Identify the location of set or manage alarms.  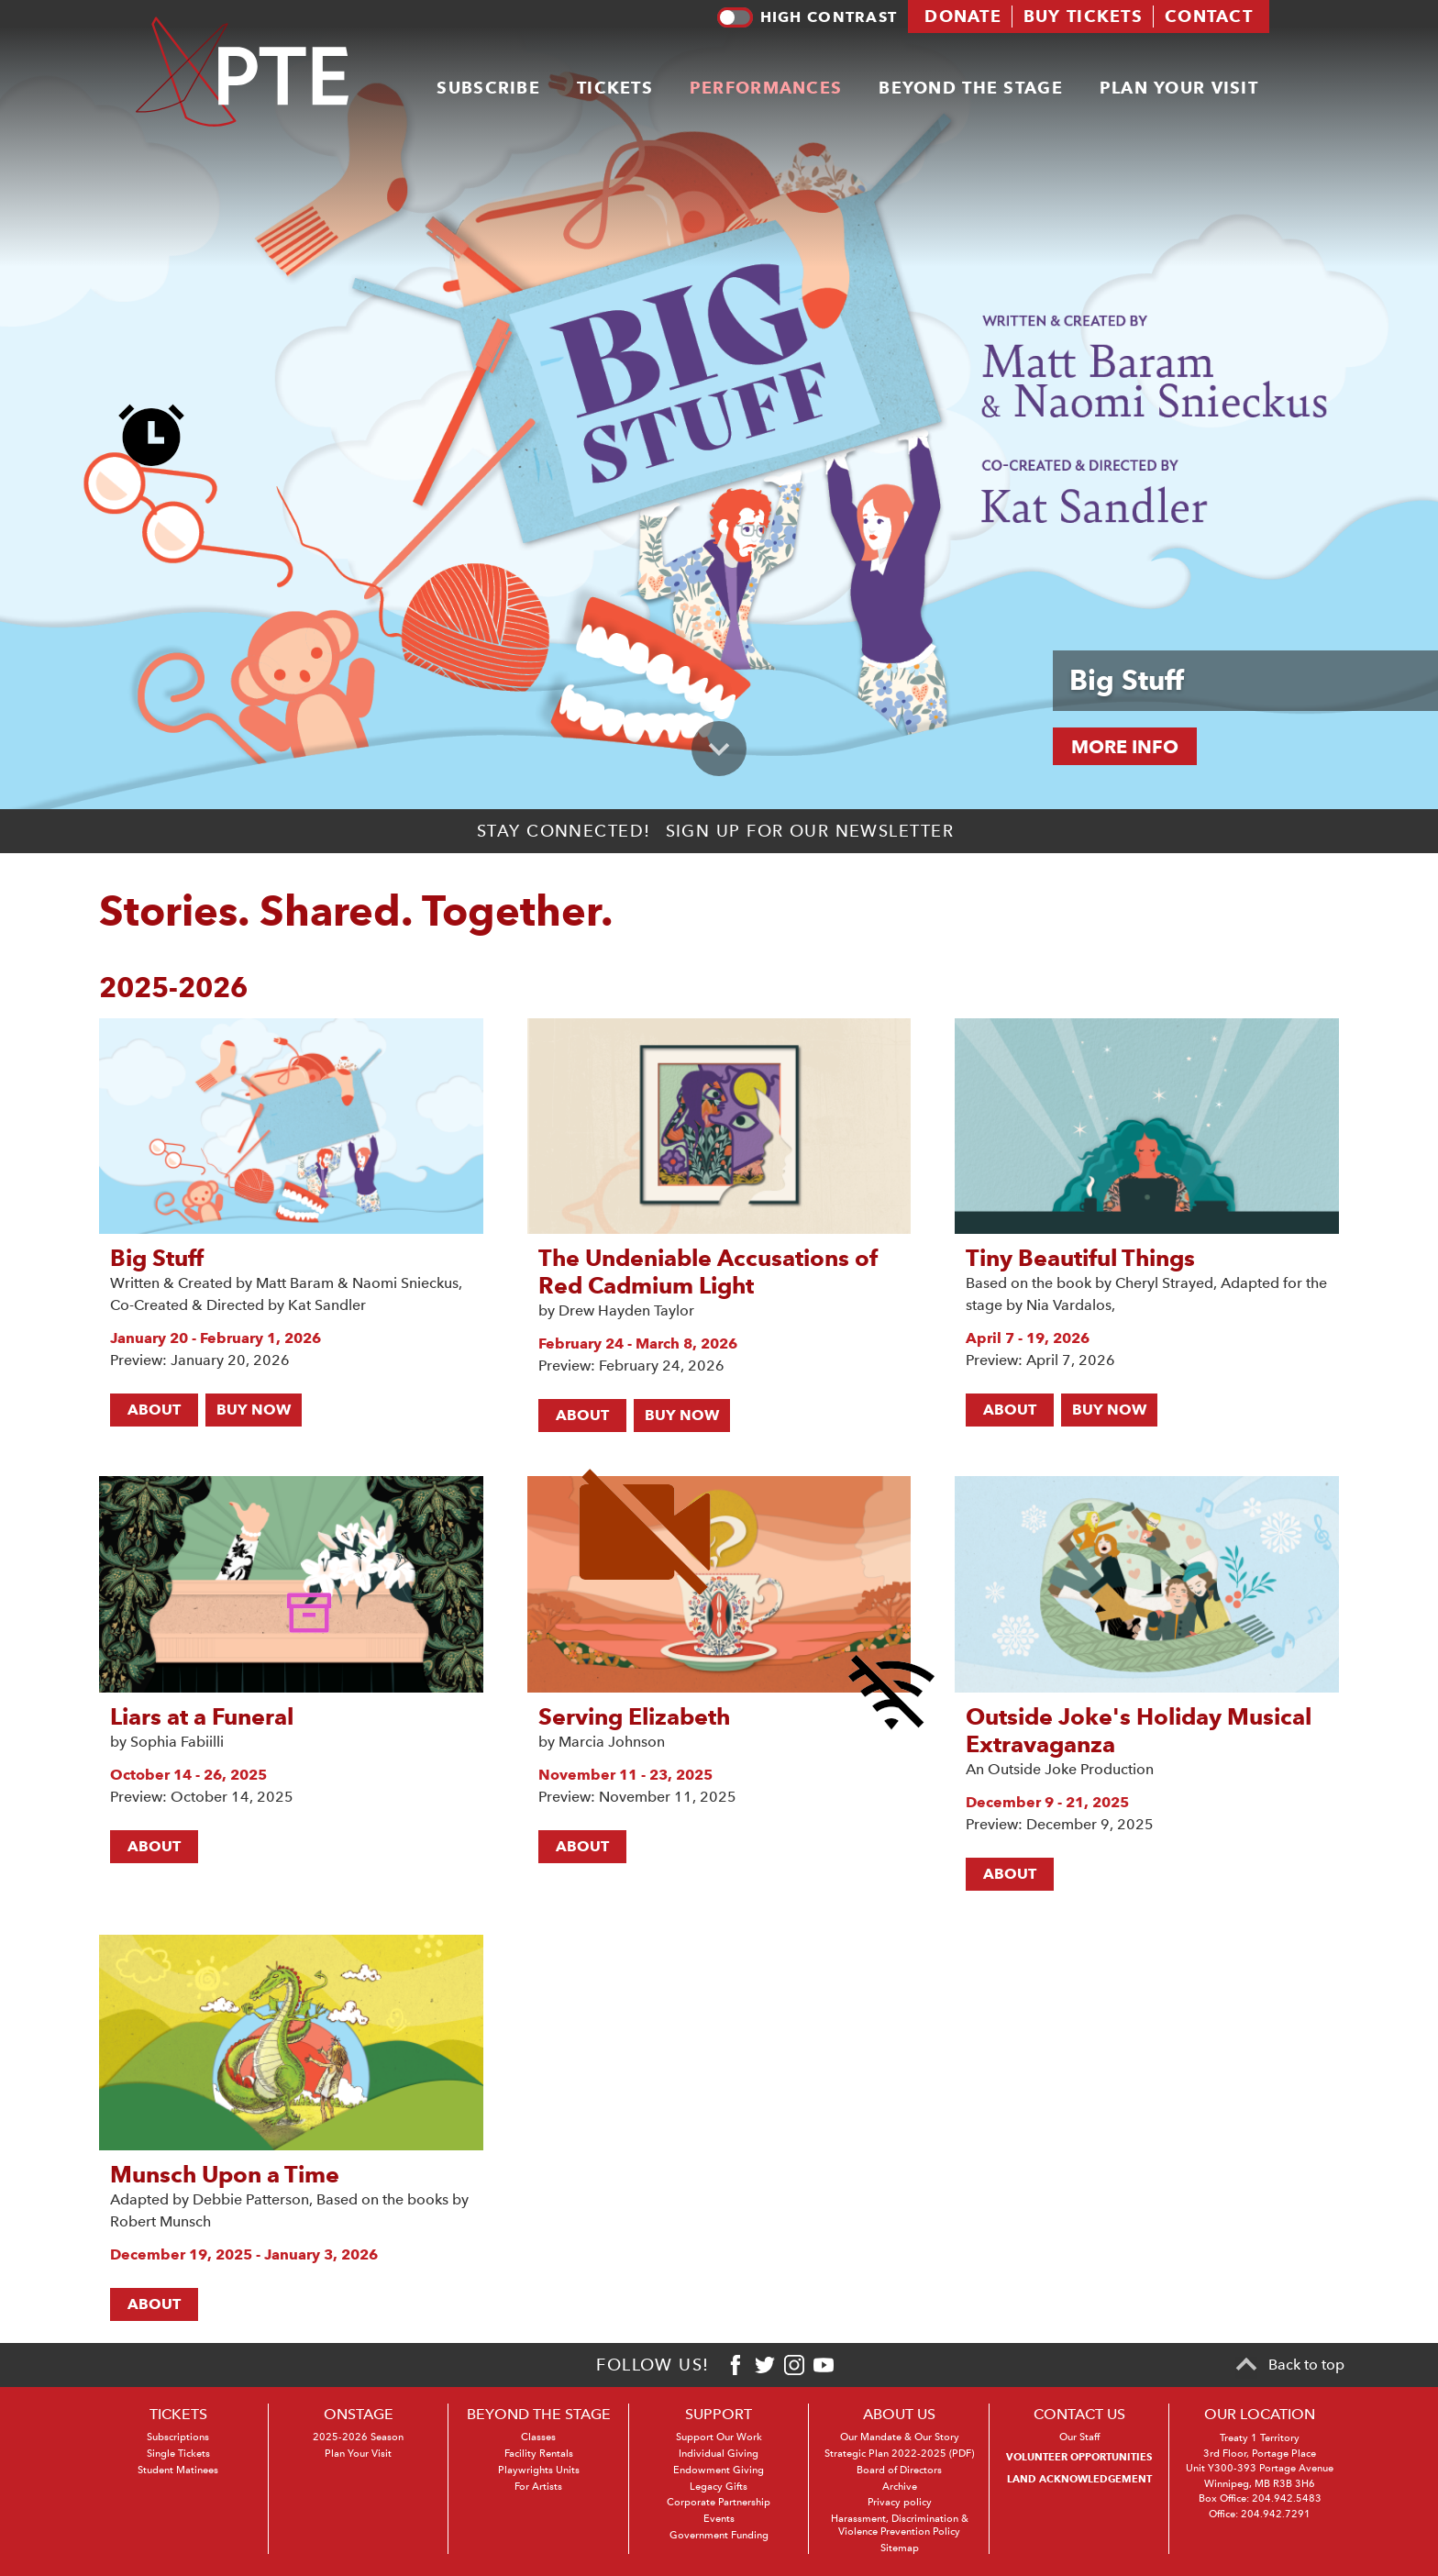
(151, 434).